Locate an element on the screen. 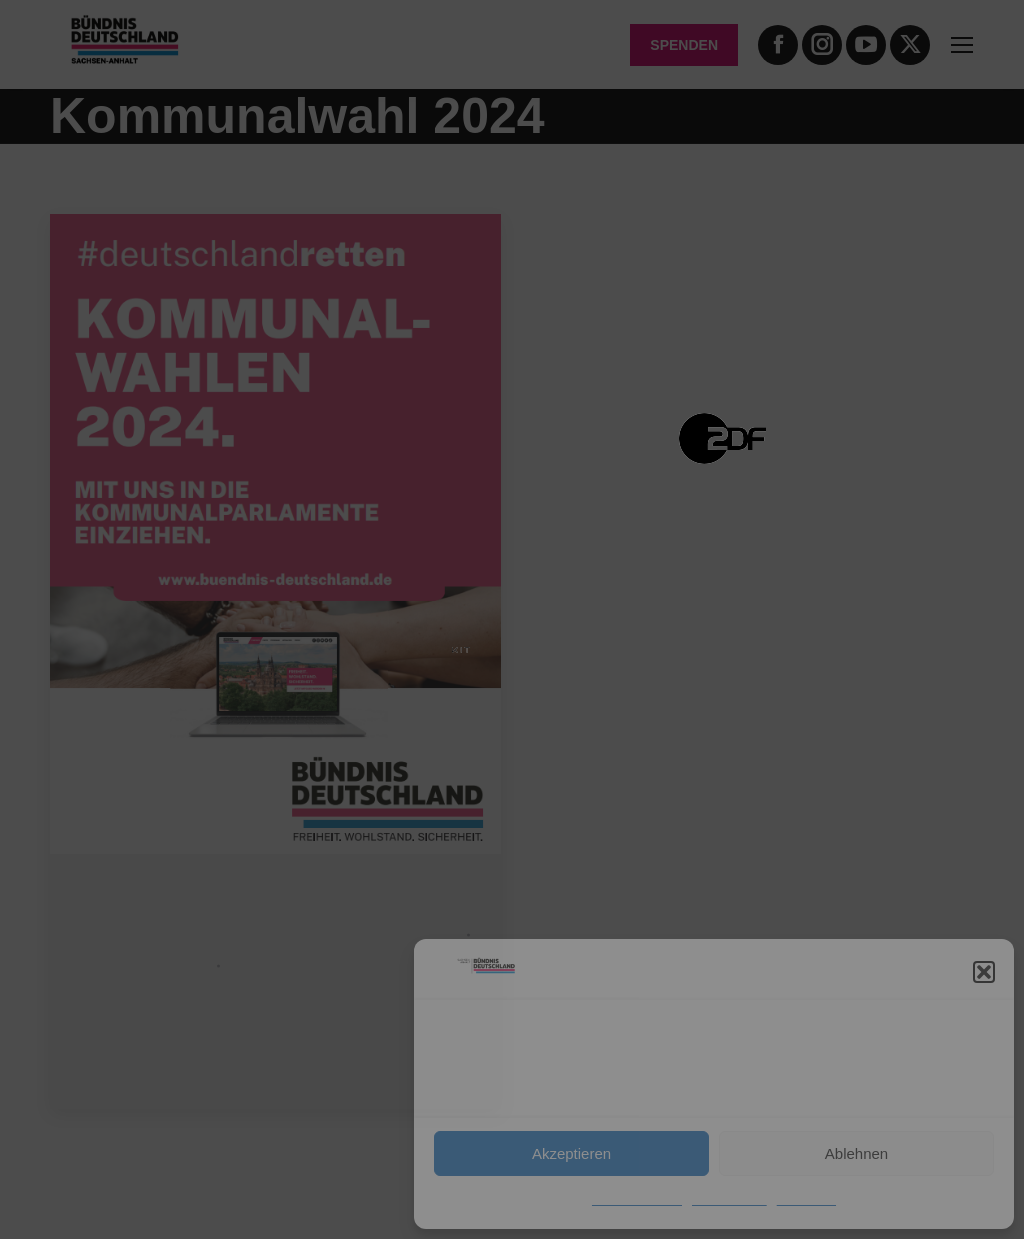 This screenshot has width=1024, height=1239. ZDF German television network logo is located at coordinates (722, 438).